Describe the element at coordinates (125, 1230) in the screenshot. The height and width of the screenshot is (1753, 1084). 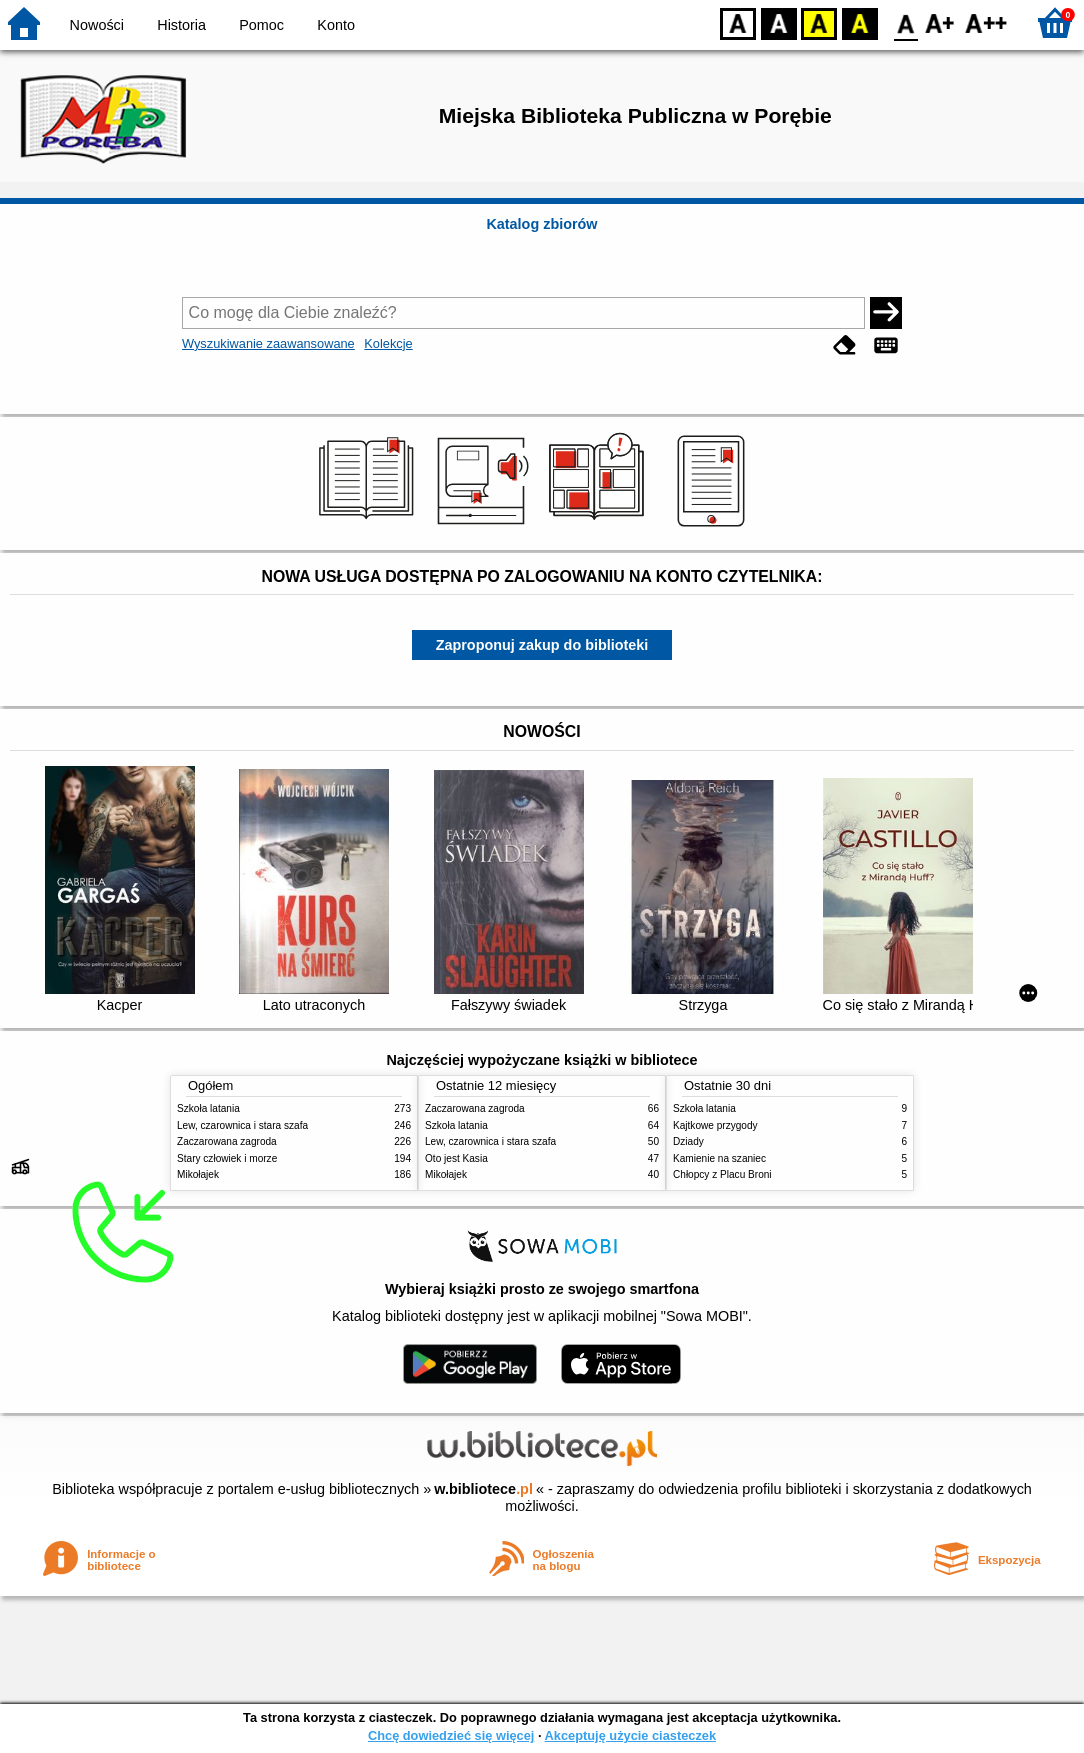
I see `incoming call notification` at that location.